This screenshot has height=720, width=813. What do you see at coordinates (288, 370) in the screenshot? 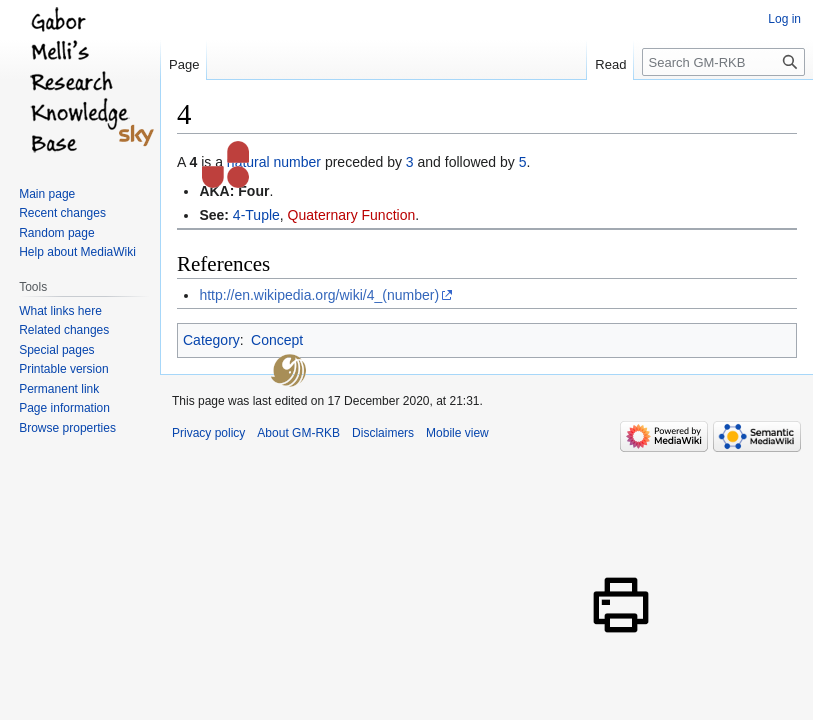
I see `sonar brand logo` at bounding box center [288, 370].